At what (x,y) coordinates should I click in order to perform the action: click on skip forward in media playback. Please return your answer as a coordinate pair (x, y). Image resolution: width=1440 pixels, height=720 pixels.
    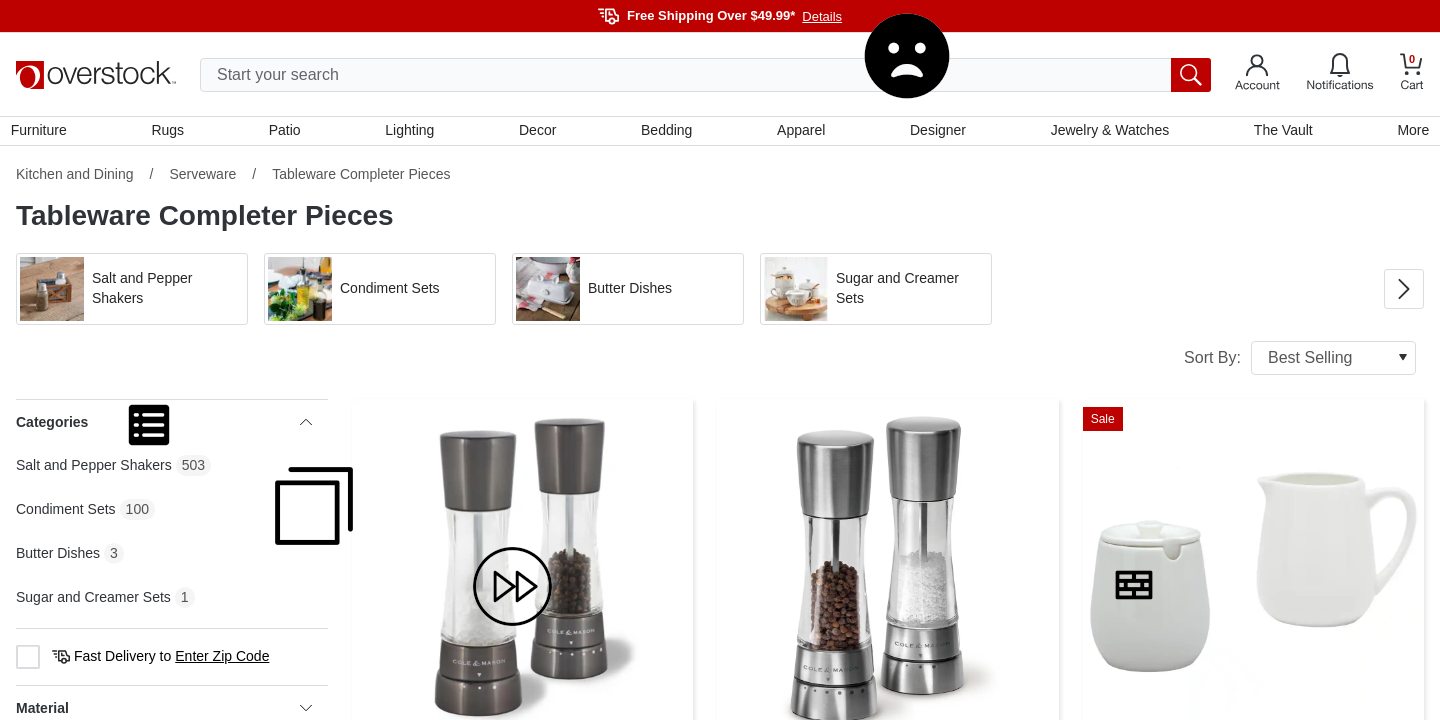
    Looking at the image, I should click on (512, 586).